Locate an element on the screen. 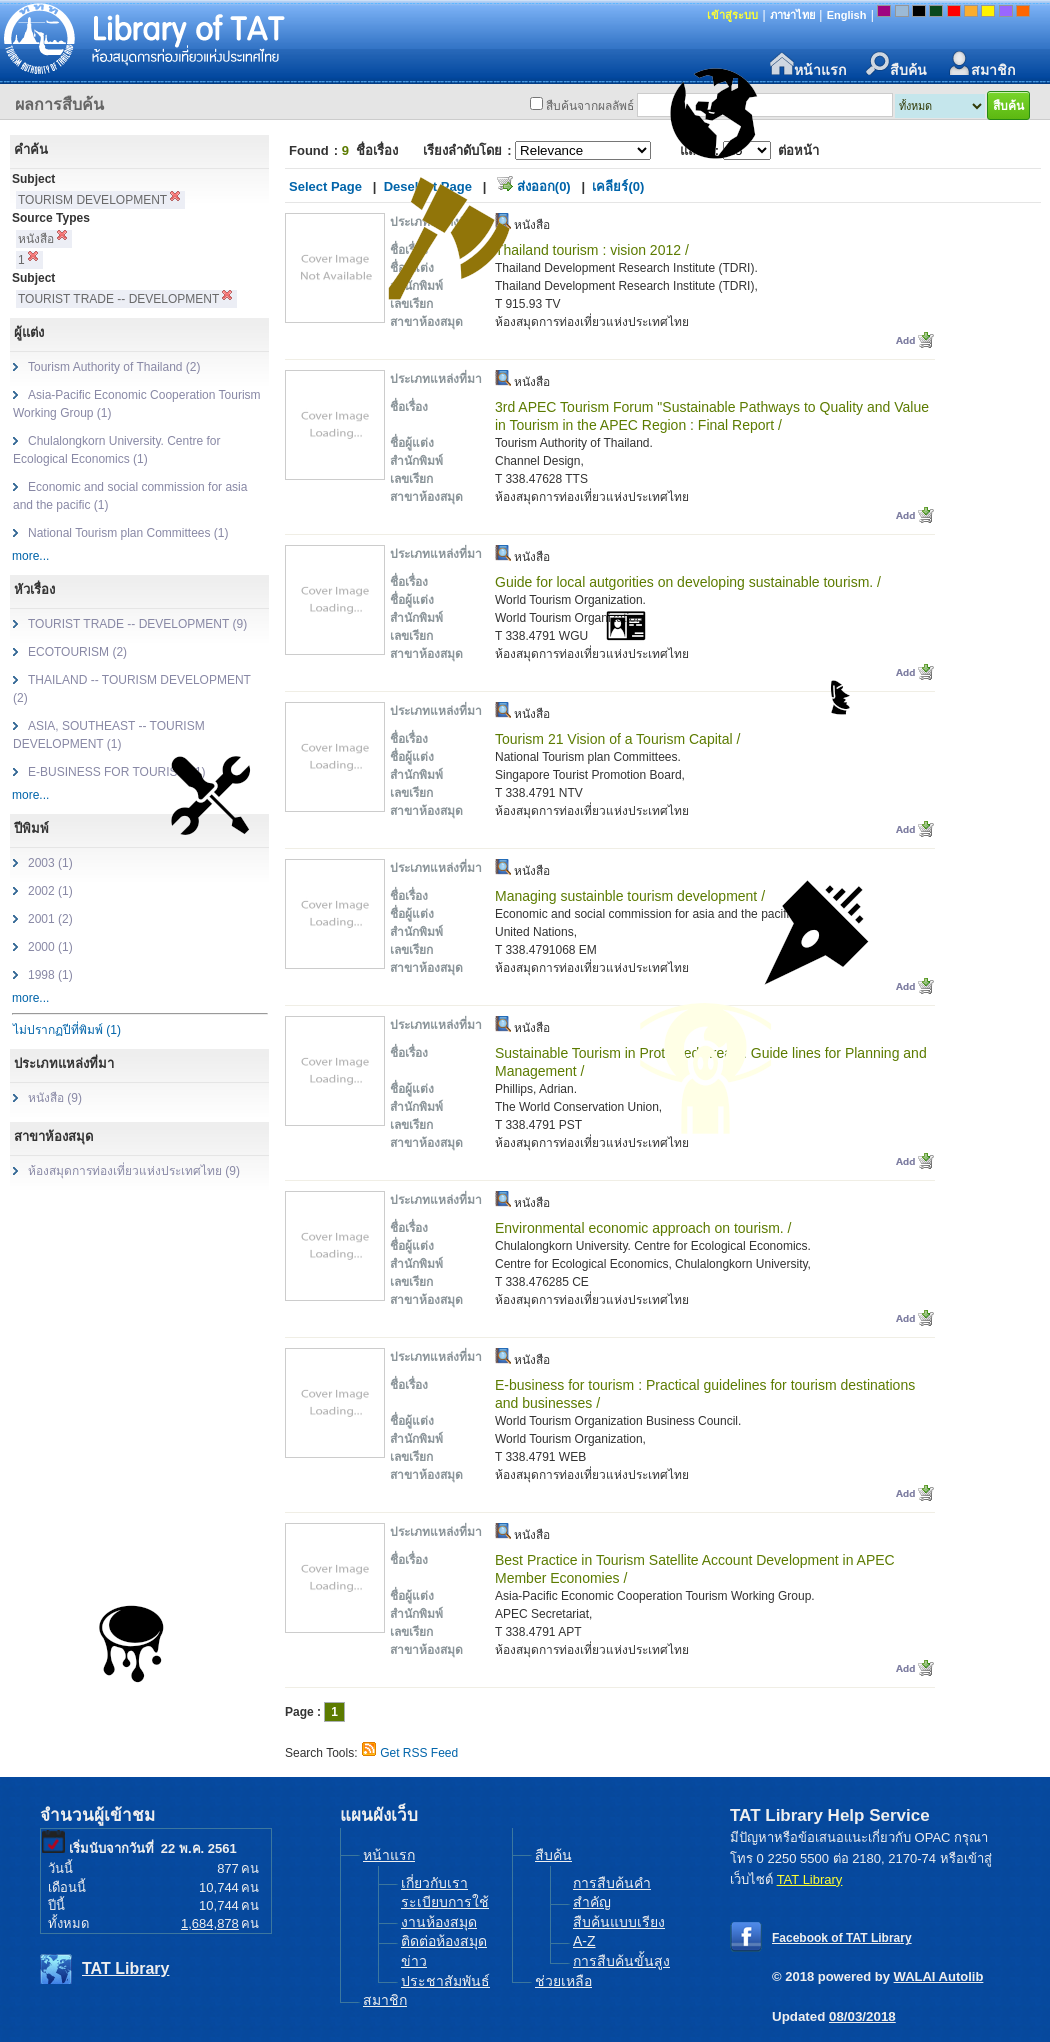  indicates slime or goo element in a game is located at coordinates (131, 1644).